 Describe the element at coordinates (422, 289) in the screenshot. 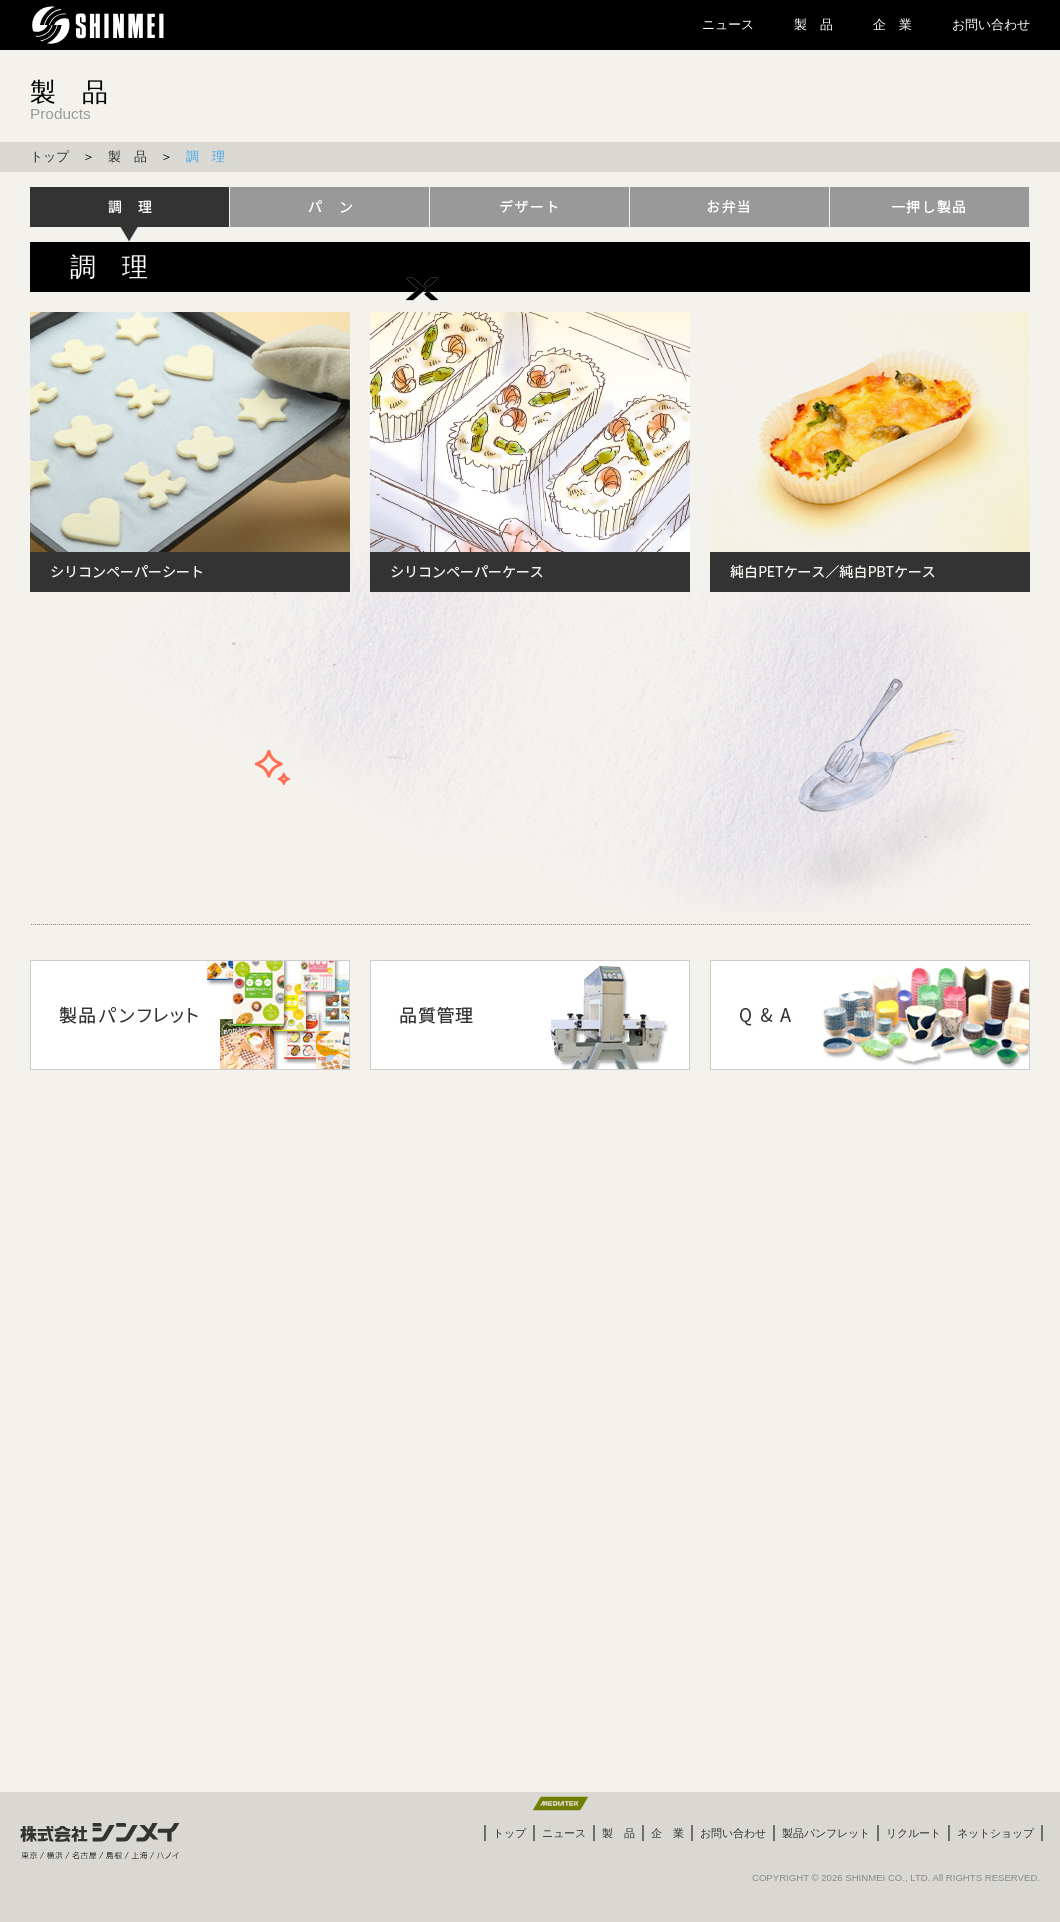

I see `nutanix company logo` at that location.